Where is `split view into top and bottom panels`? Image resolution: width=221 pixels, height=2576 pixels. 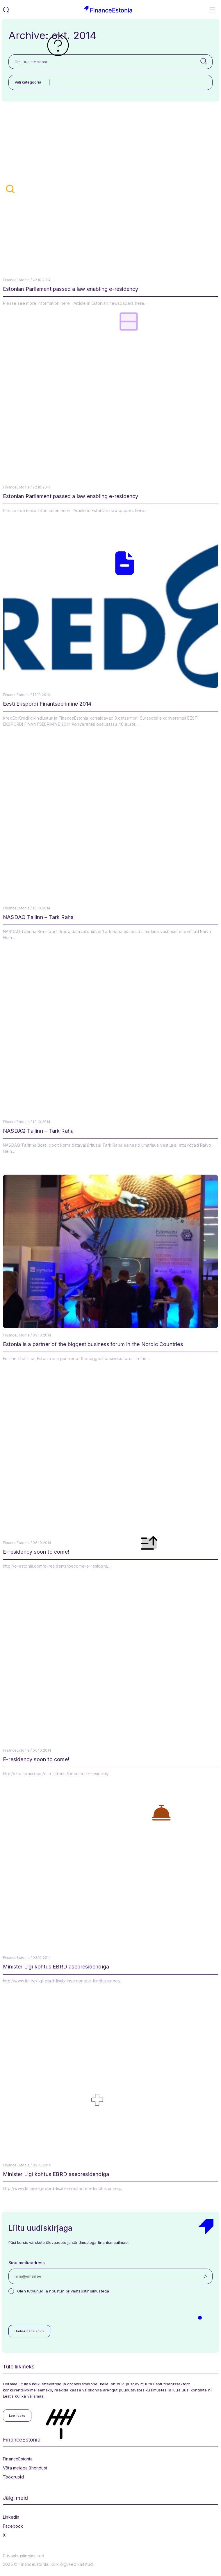 split view into top and bottom panels is located at coordinates (129, 321).